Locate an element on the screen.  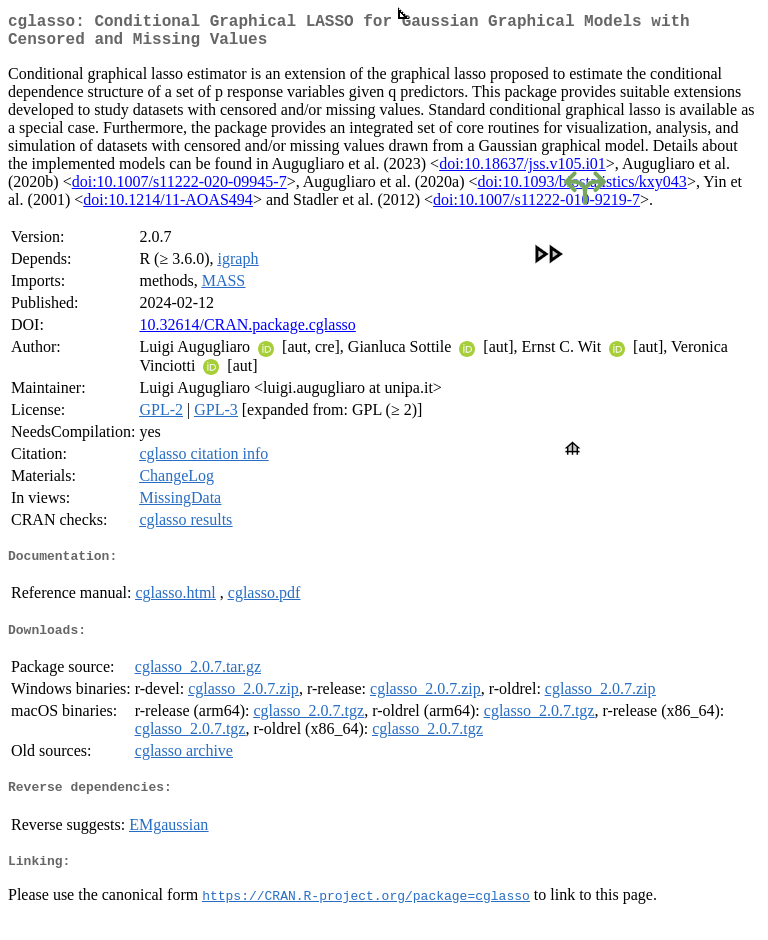
switch or swap between two items is located at coordinates (585, 188).